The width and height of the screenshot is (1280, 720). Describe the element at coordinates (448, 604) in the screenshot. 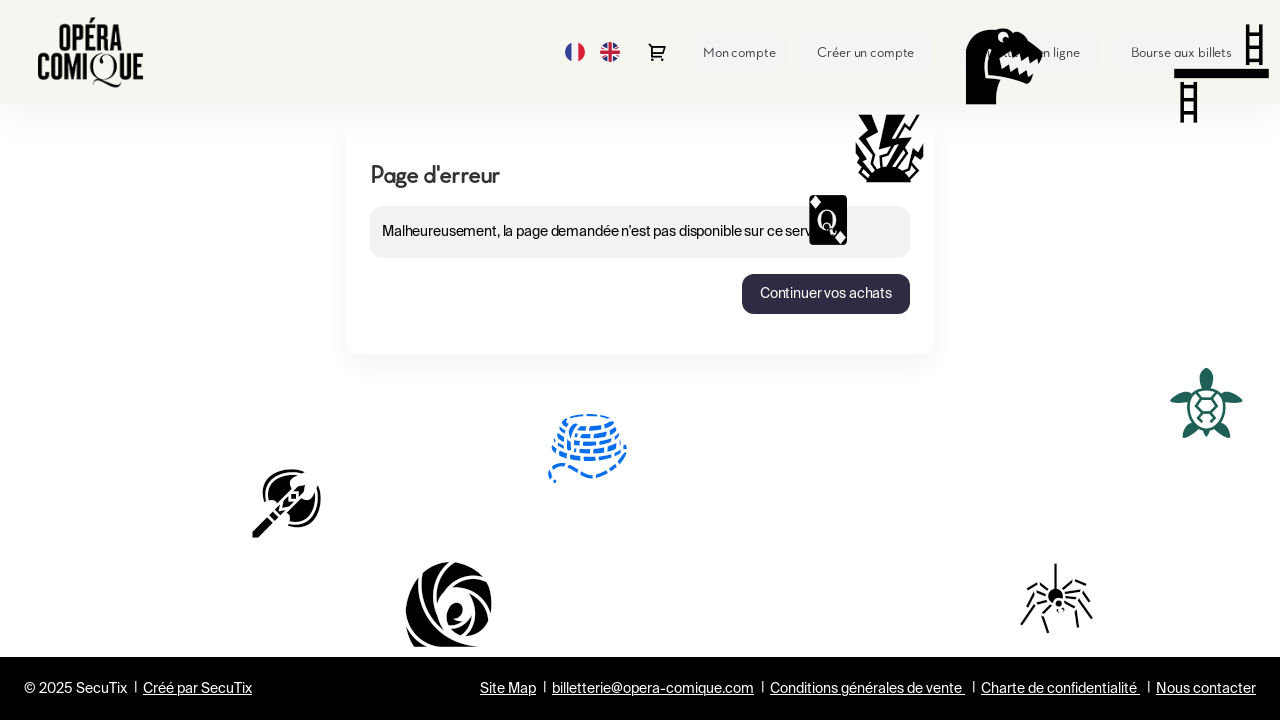

I see `indicates a monster or creature ability in a game interface` at that location.